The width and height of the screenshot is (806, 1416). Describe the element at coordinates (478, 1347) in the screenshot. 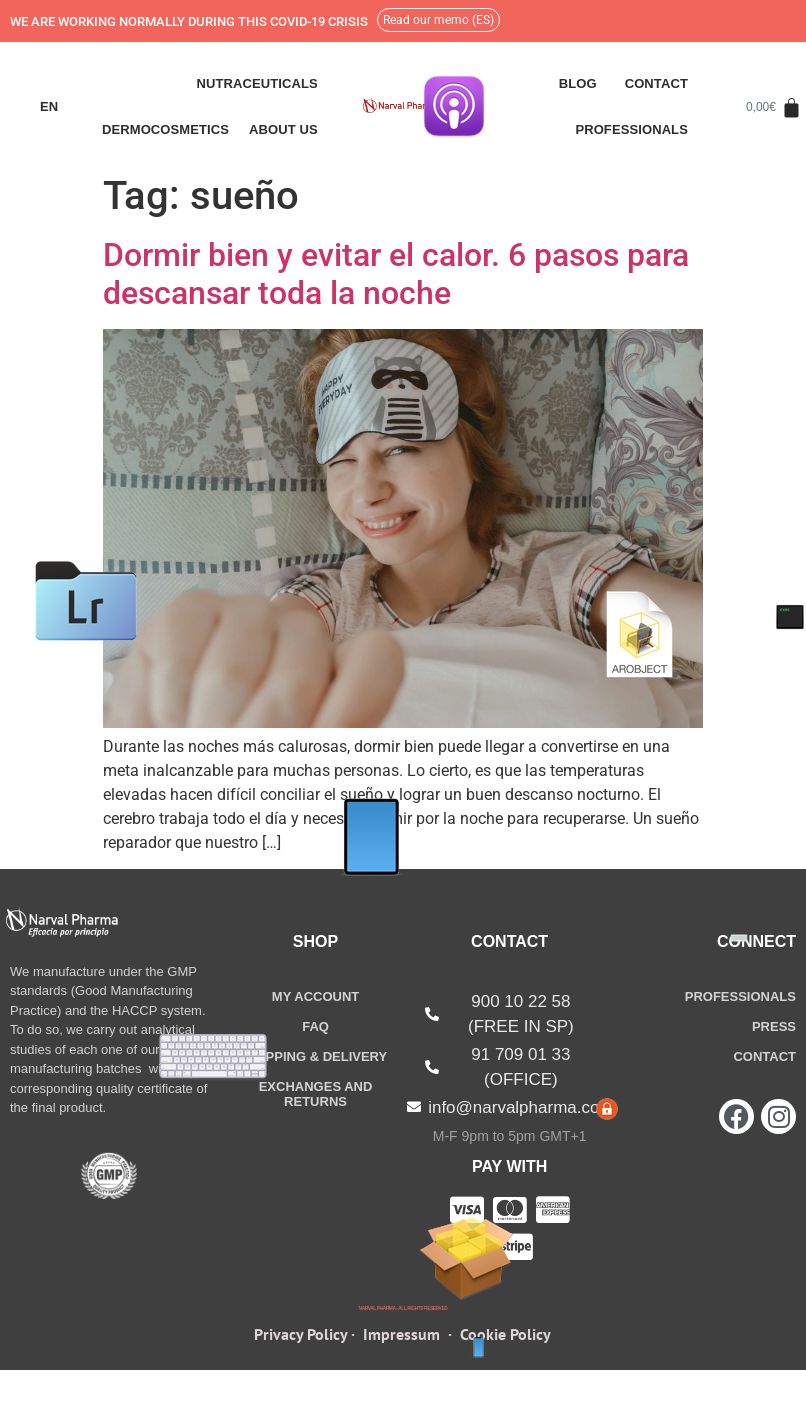

I see `iPhone 12 mini device icon` at that location.